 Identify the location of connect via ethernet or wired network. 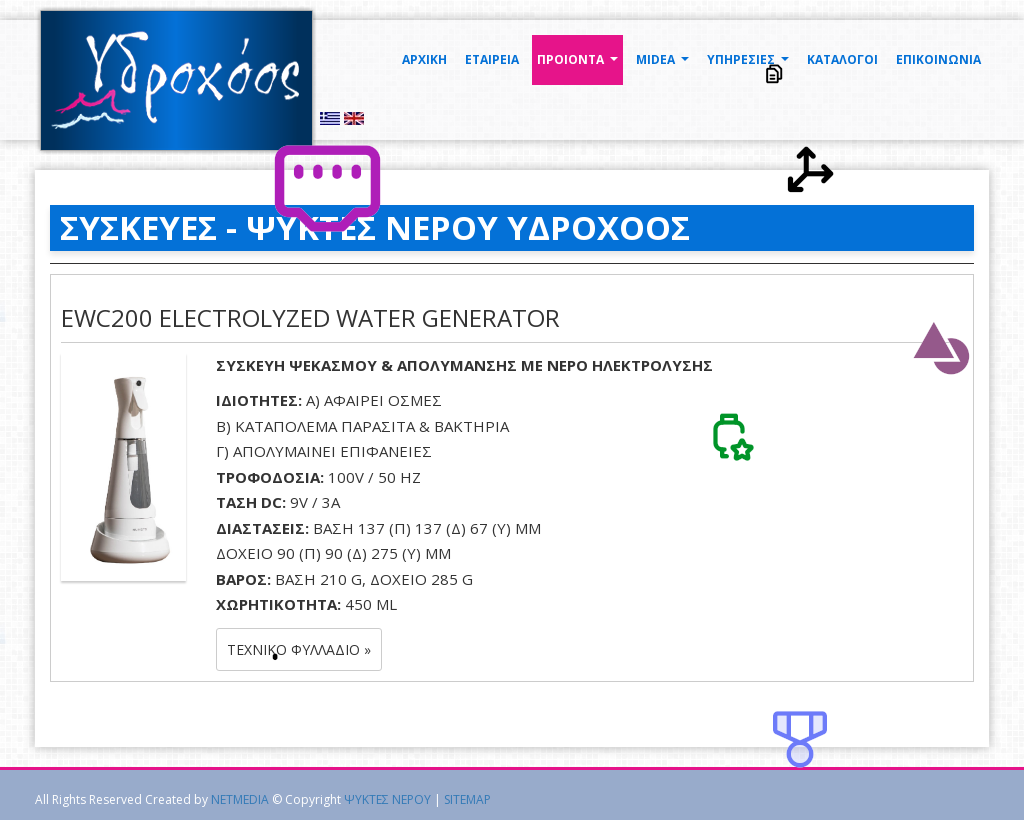
(327, 188).